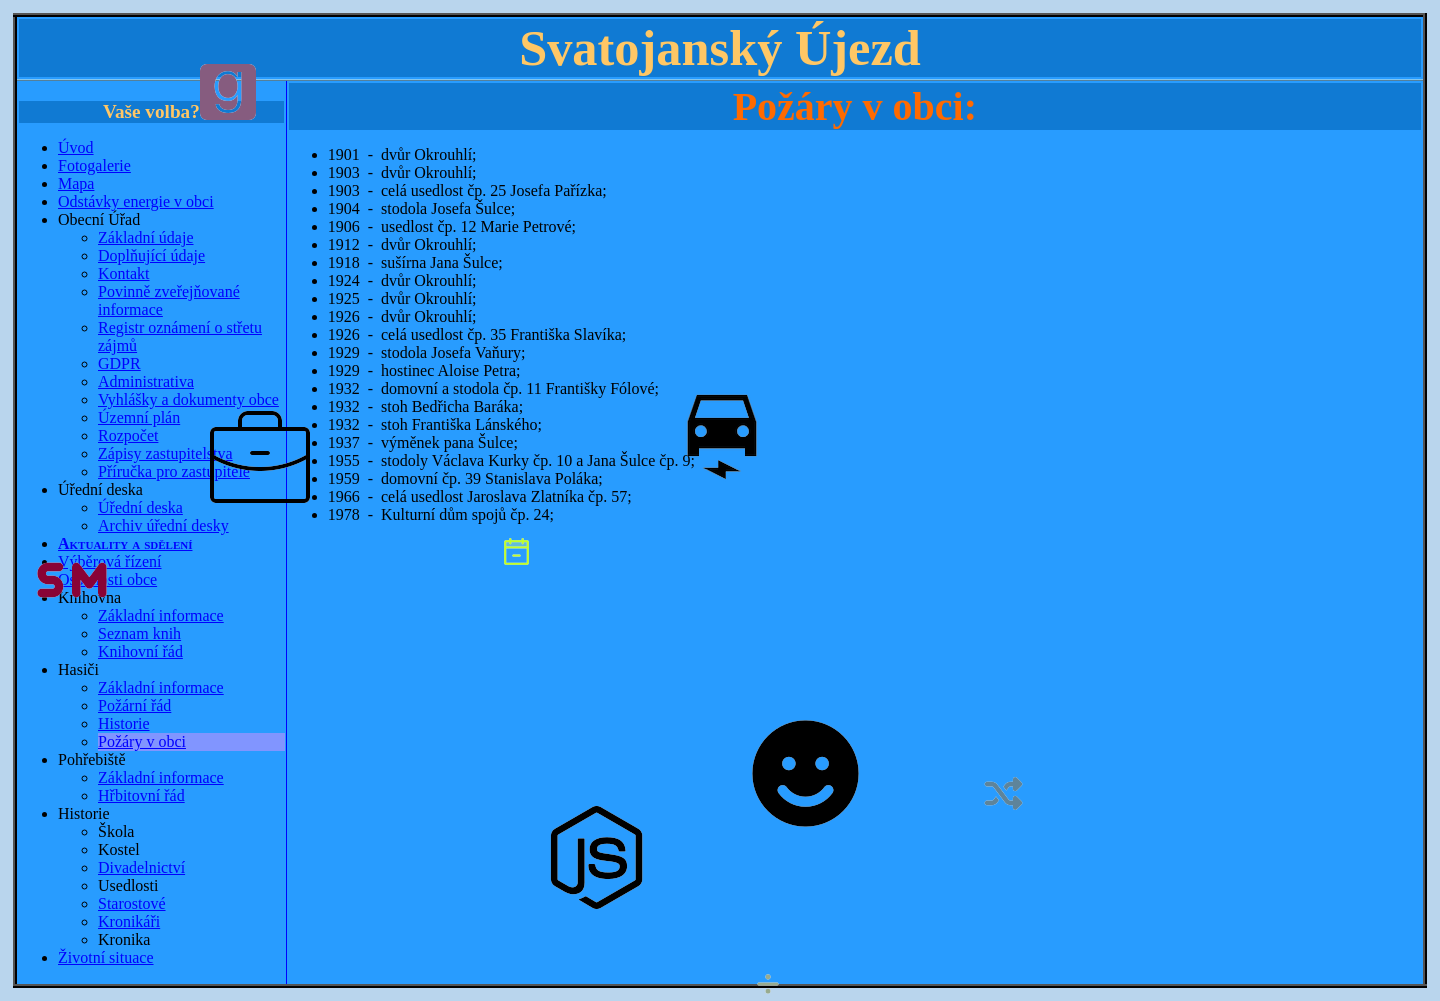  What do you see at coordinates (72, 580) in the screenshot?
I see `indicates a service mark designation` at bounding box center [72, 580].